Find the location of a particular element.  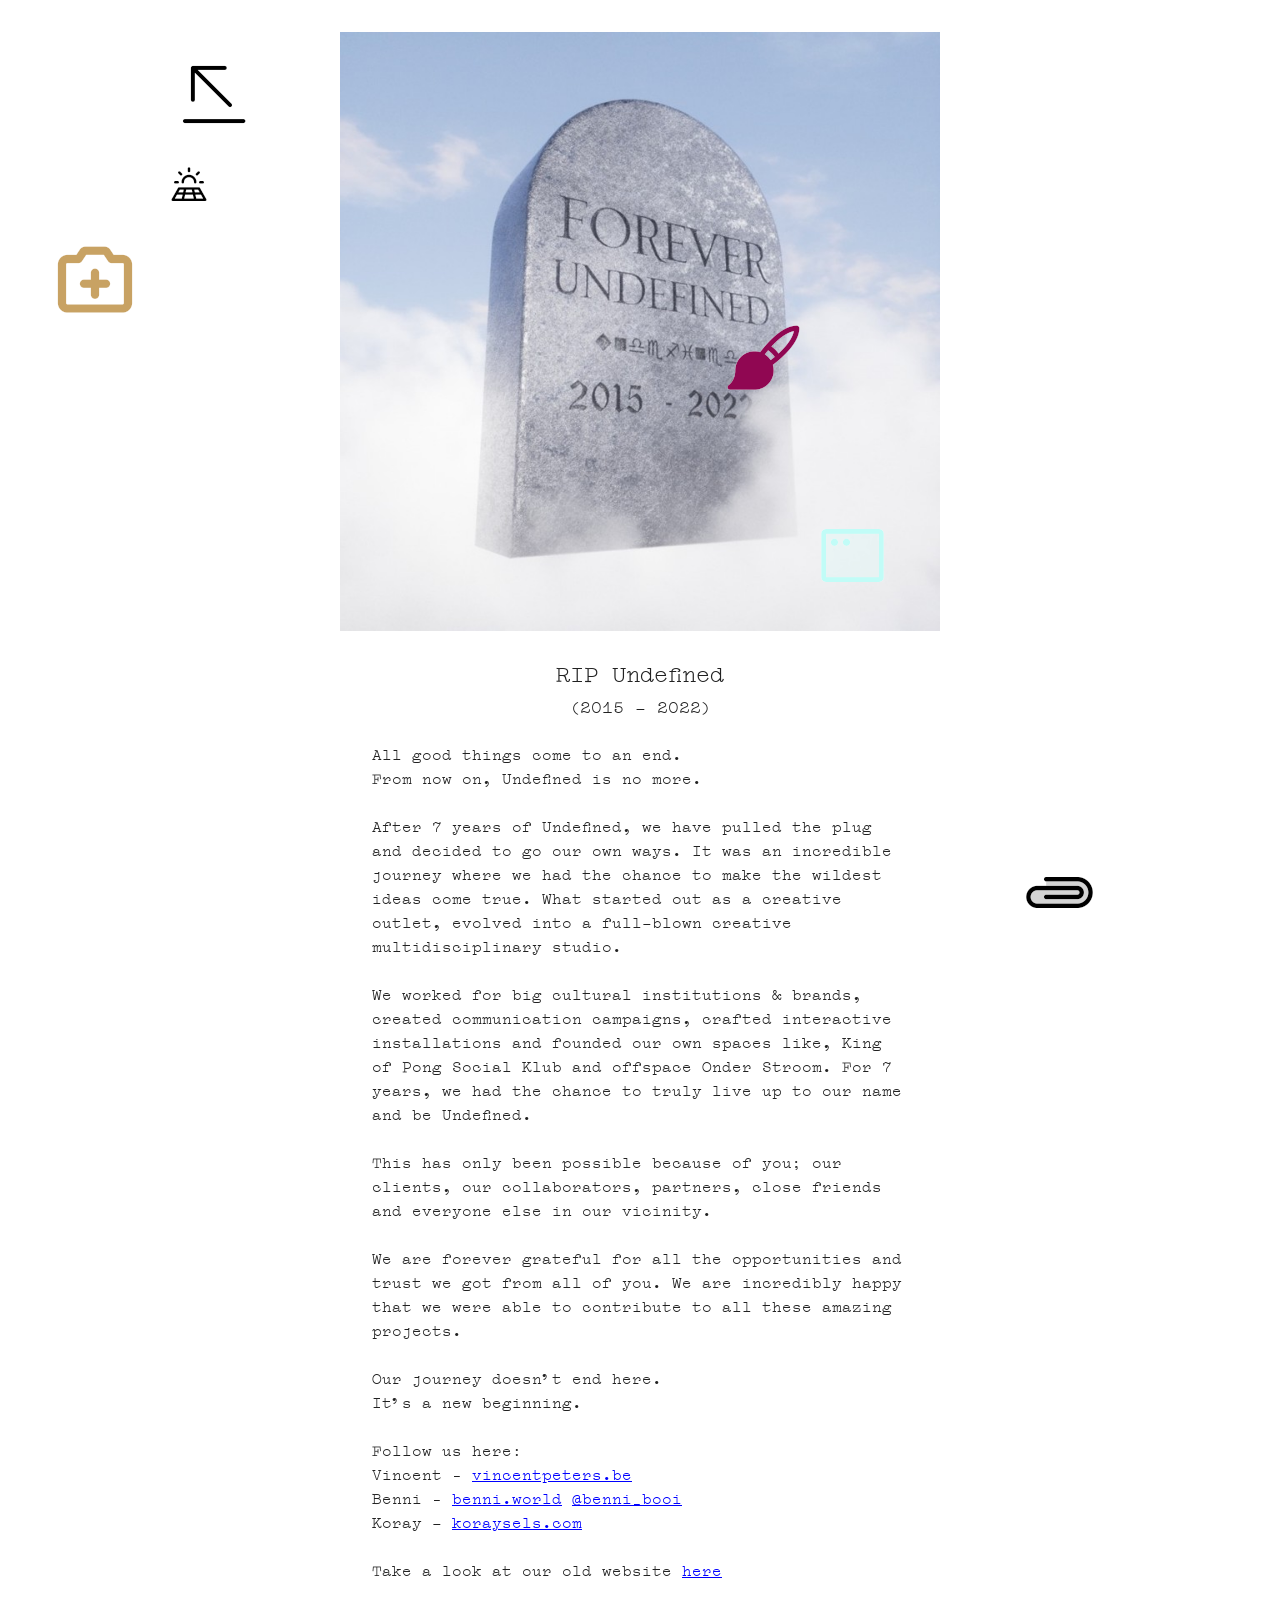

add a new photo is located at coordinates (95, 281).